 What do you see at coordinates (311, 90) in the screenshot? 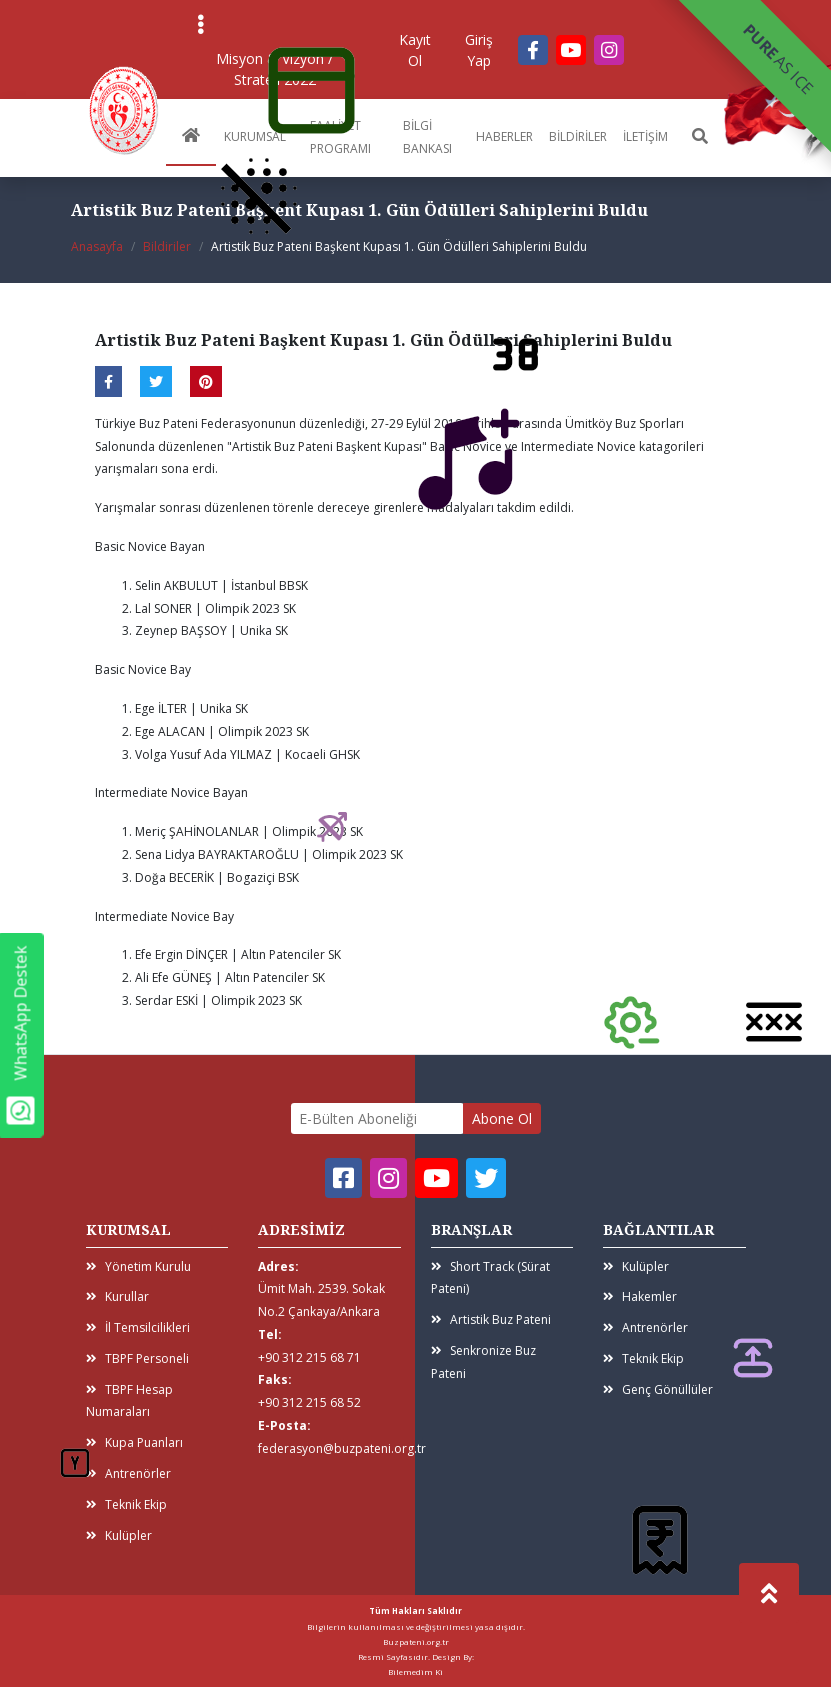
I see `toggle the navigation bar visibility` at bounding box center [311, 90].